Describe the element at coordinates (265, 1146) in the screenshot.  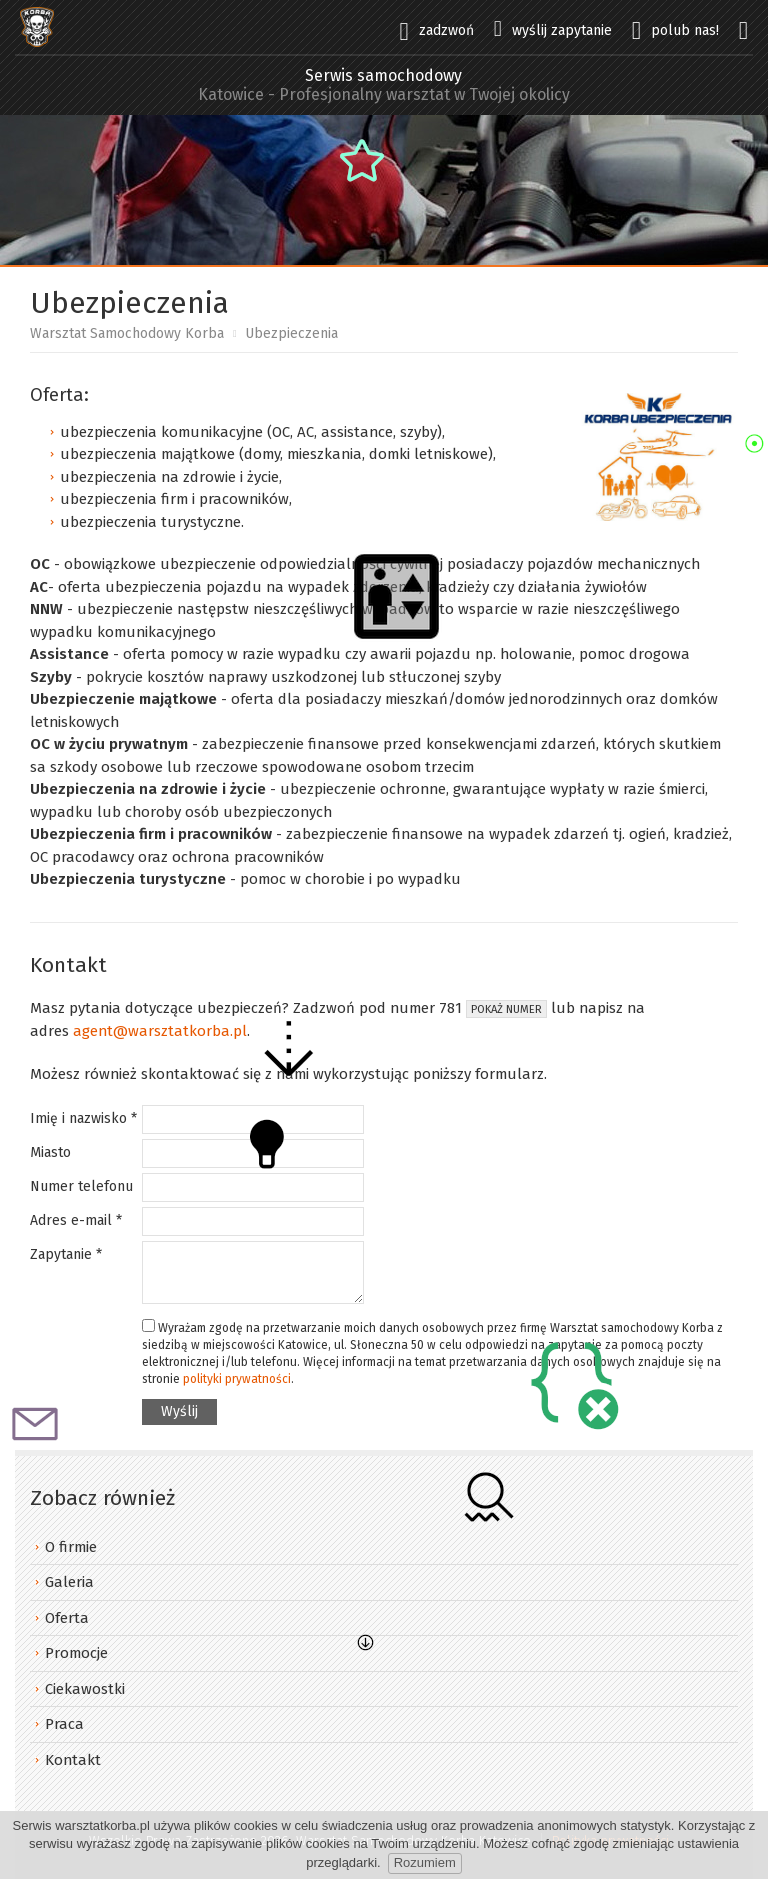
I see `view a suggestion or tip` at that location.